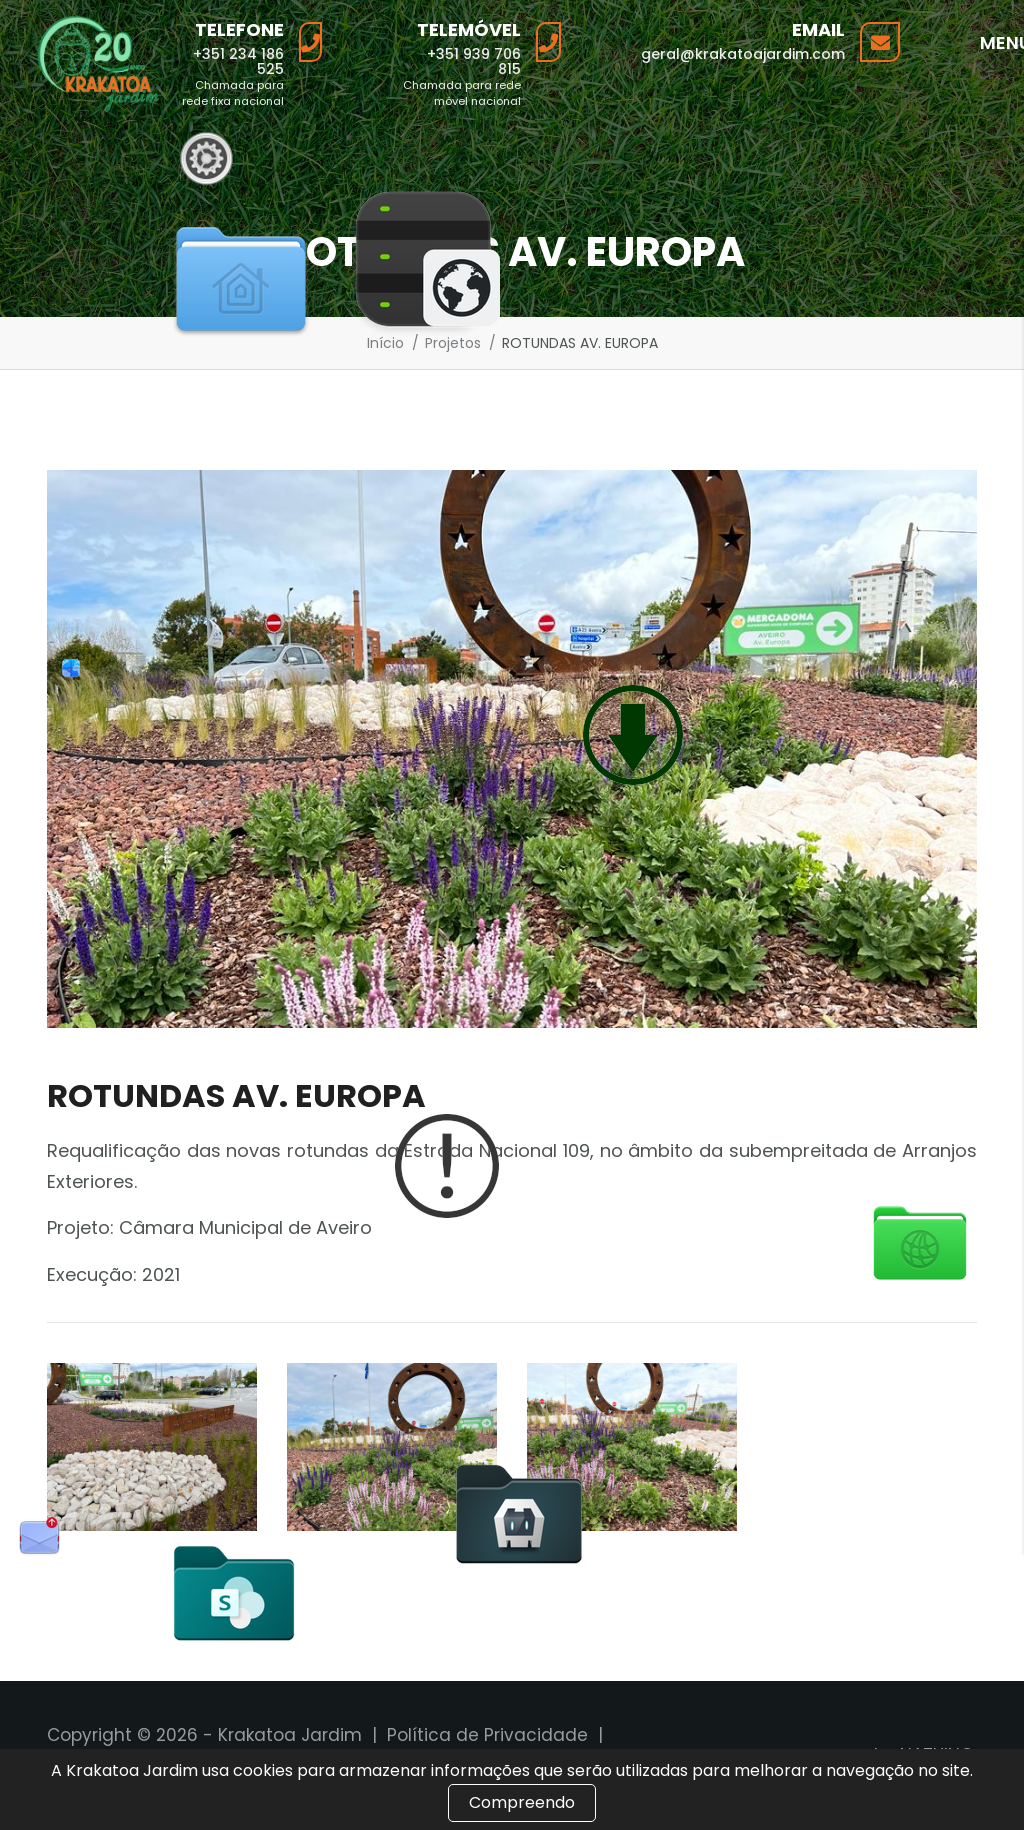 Image resolution: width=1024 pixels, height=1830 pixels. Describe the element at coordinates (920, 1243) in the screenshot. I see `folder containing html web files` at that location.